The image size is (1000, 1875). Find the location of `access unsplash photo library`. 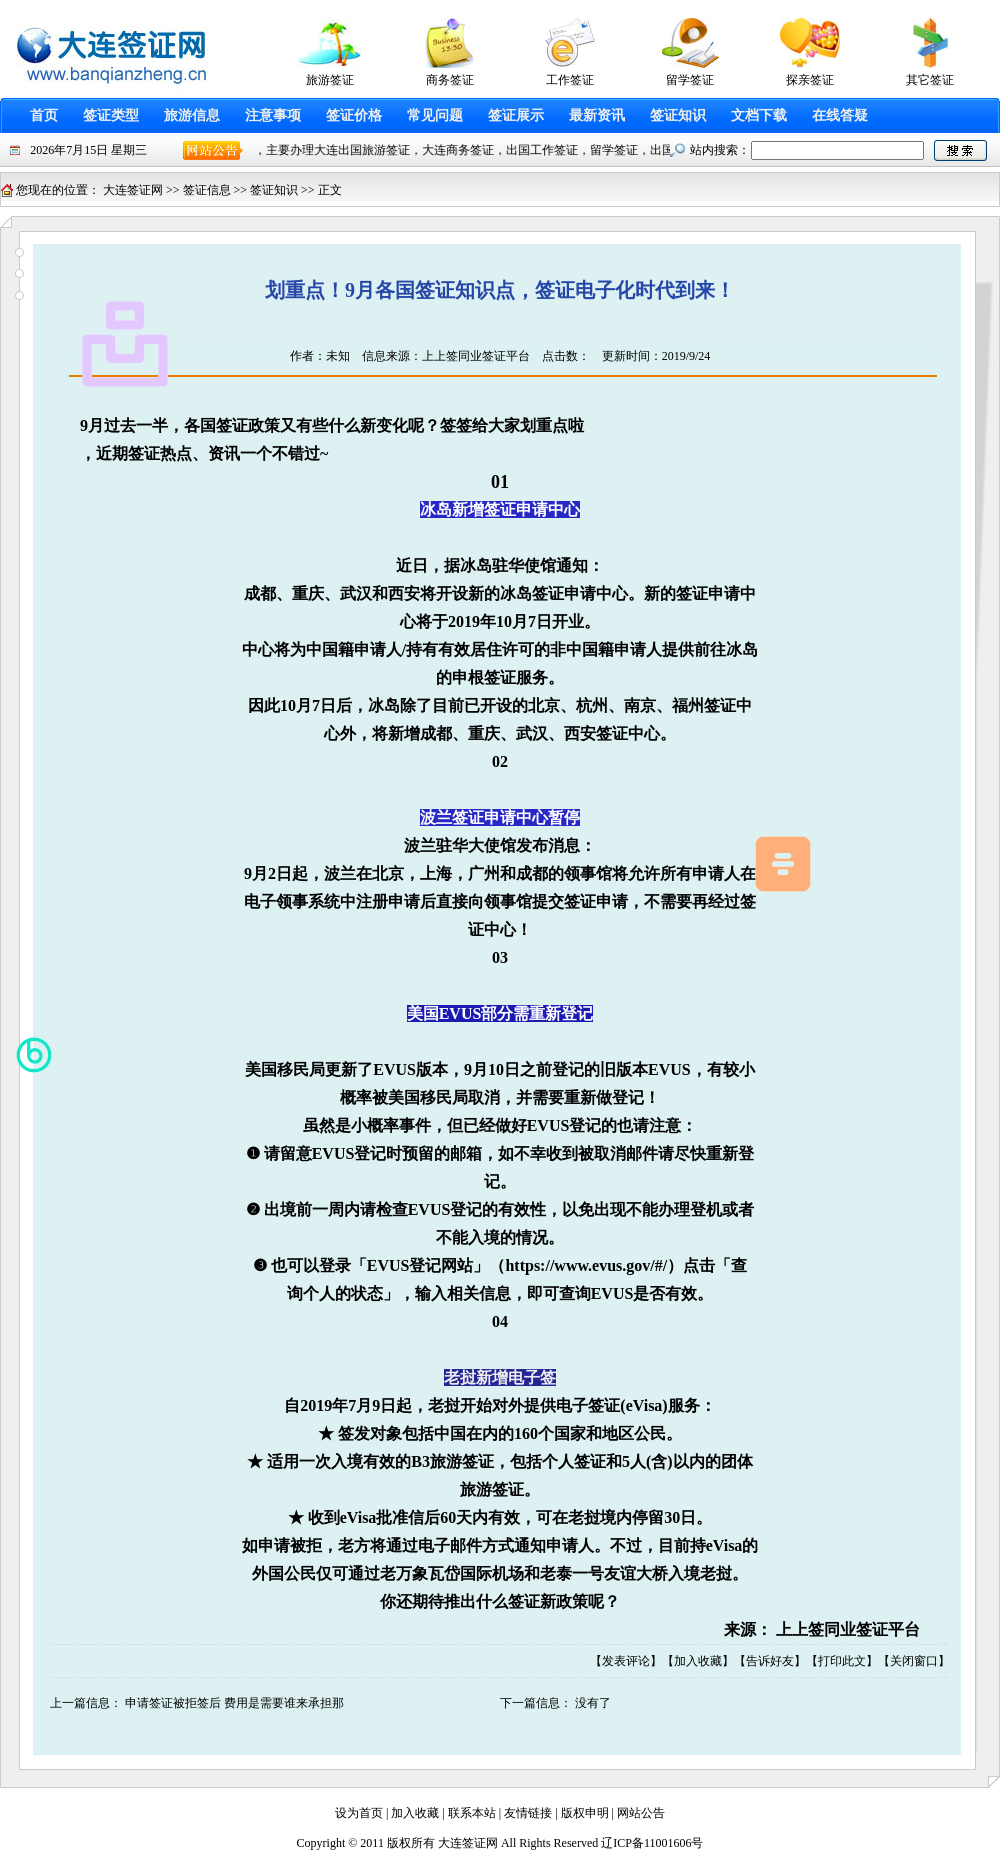

access unsplash photo library is located at coordinates (125, 344).